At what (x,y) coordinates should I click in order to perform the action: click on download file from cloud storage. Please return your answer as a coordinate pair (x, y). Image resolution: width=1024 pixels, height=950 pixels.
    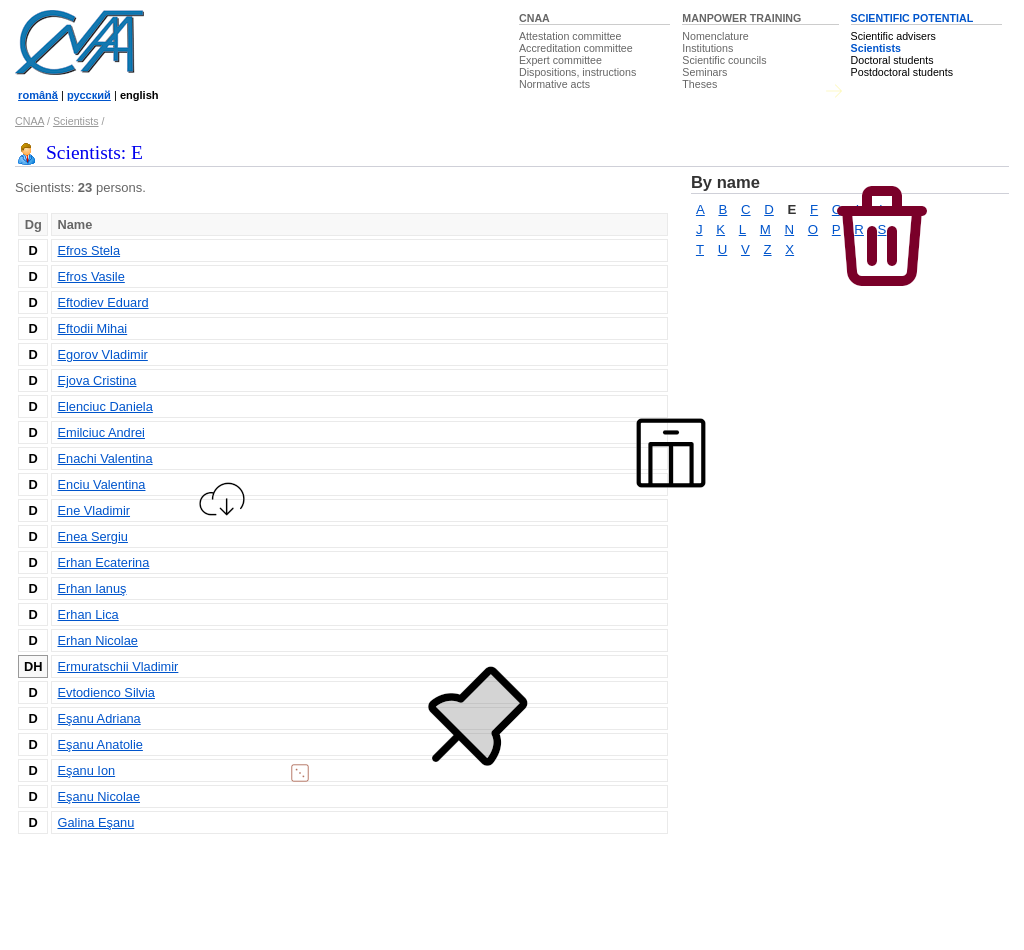
    Looking at the image, I should click on (222, 499).